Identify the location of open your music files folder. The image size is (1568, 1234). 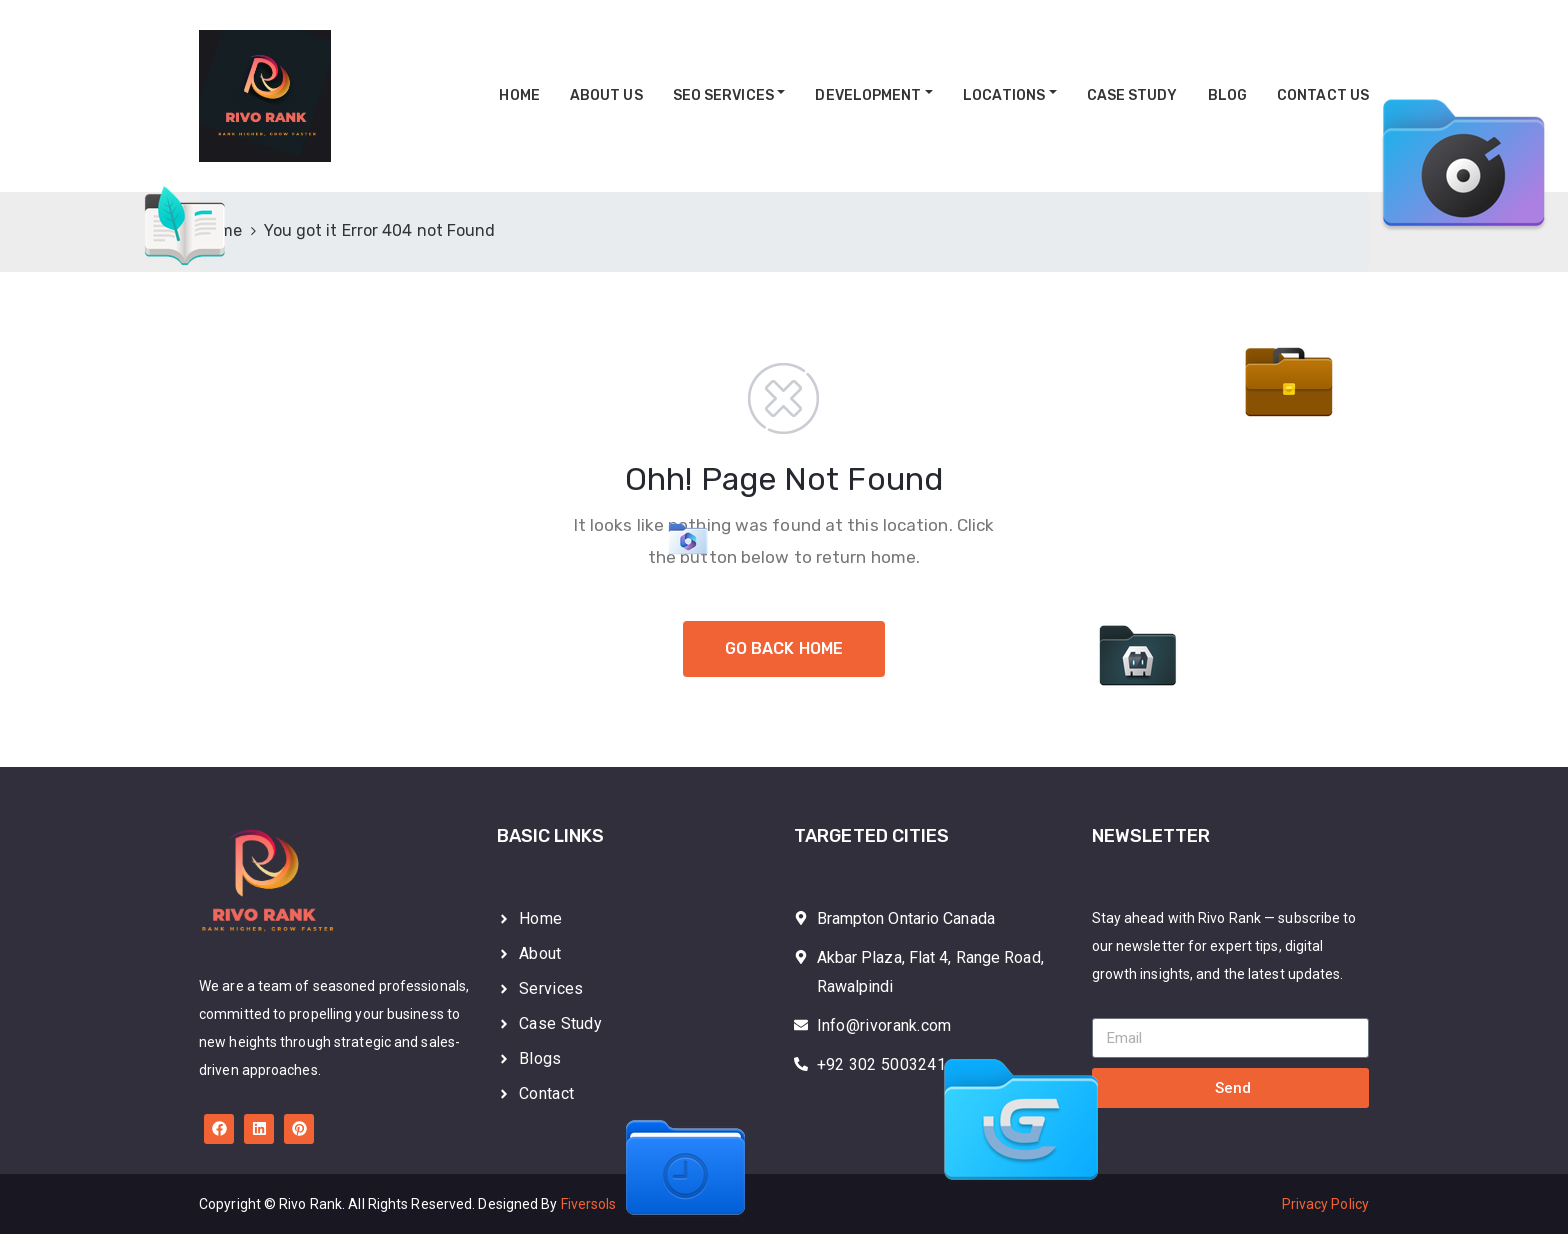
(1463, 167).